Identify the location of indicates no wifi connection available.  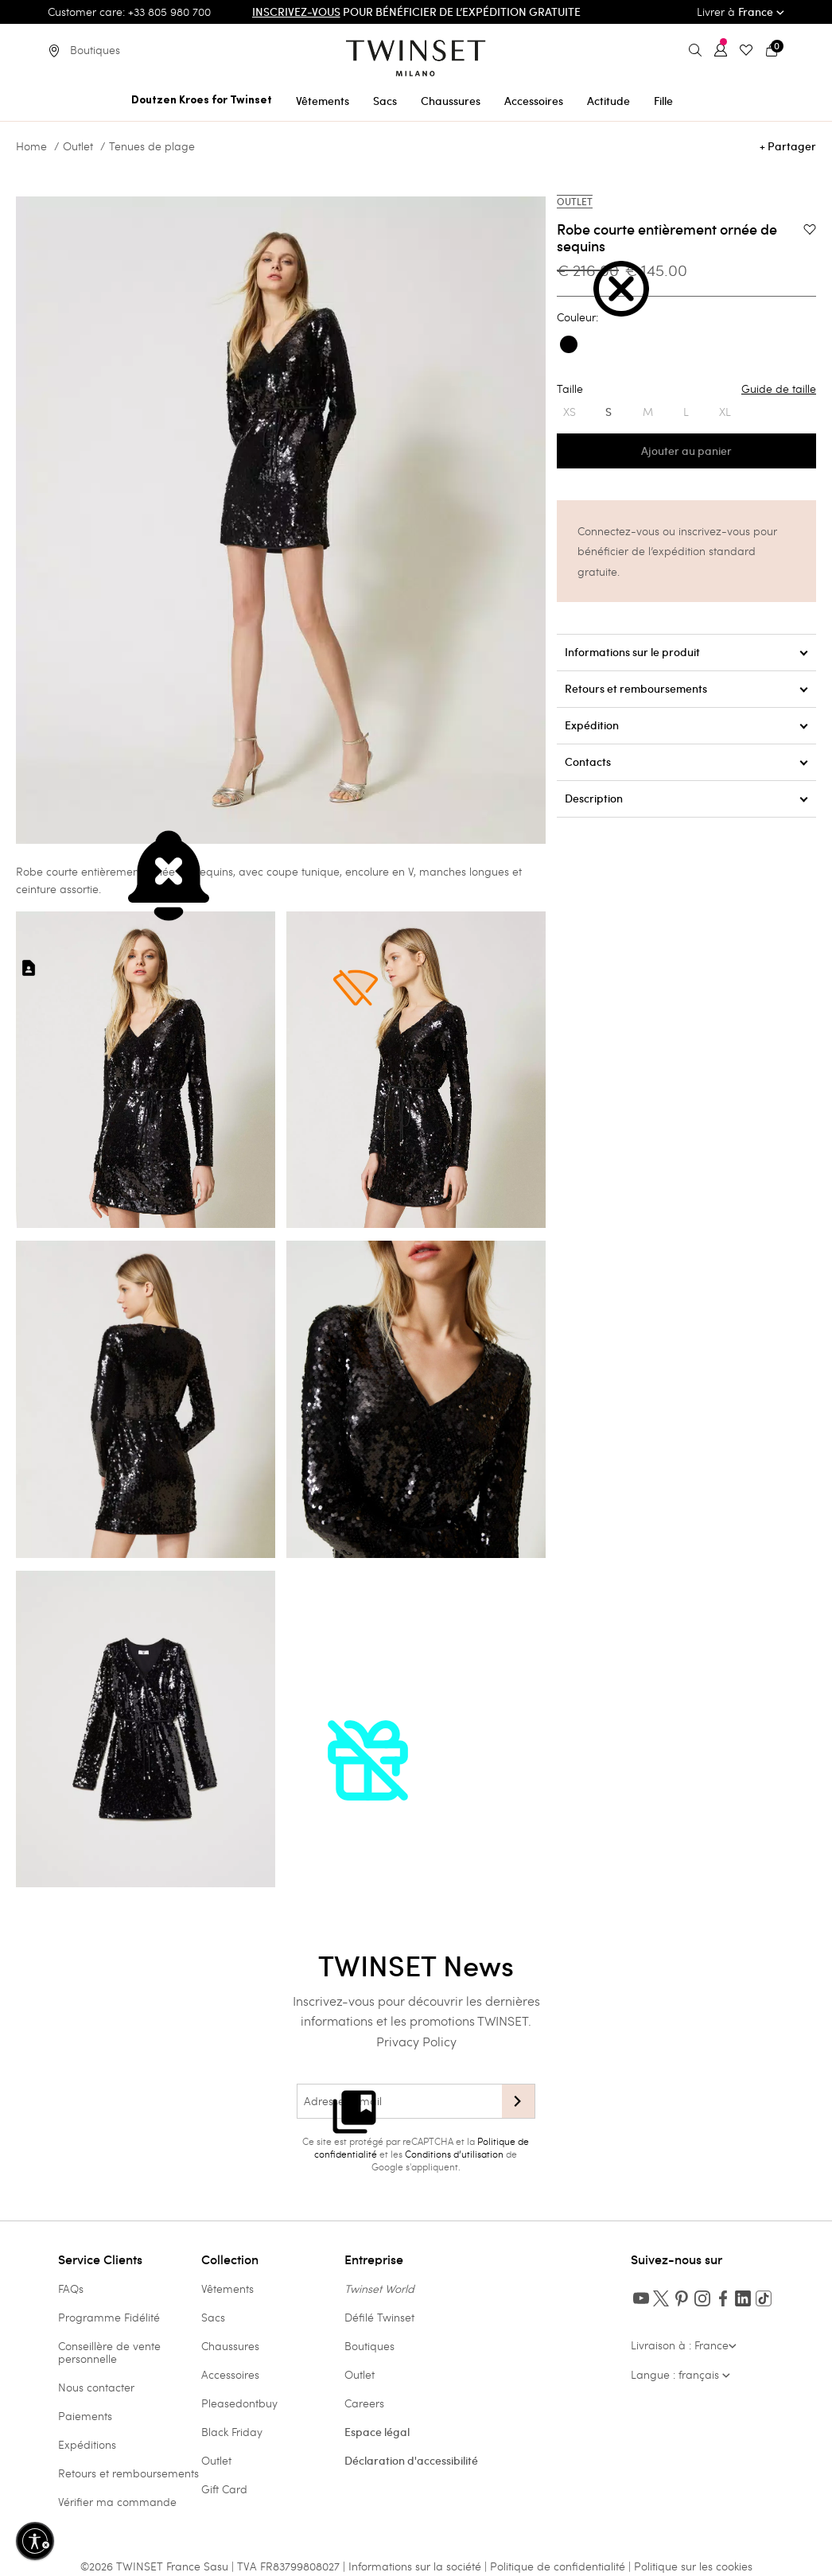
(356, 988).